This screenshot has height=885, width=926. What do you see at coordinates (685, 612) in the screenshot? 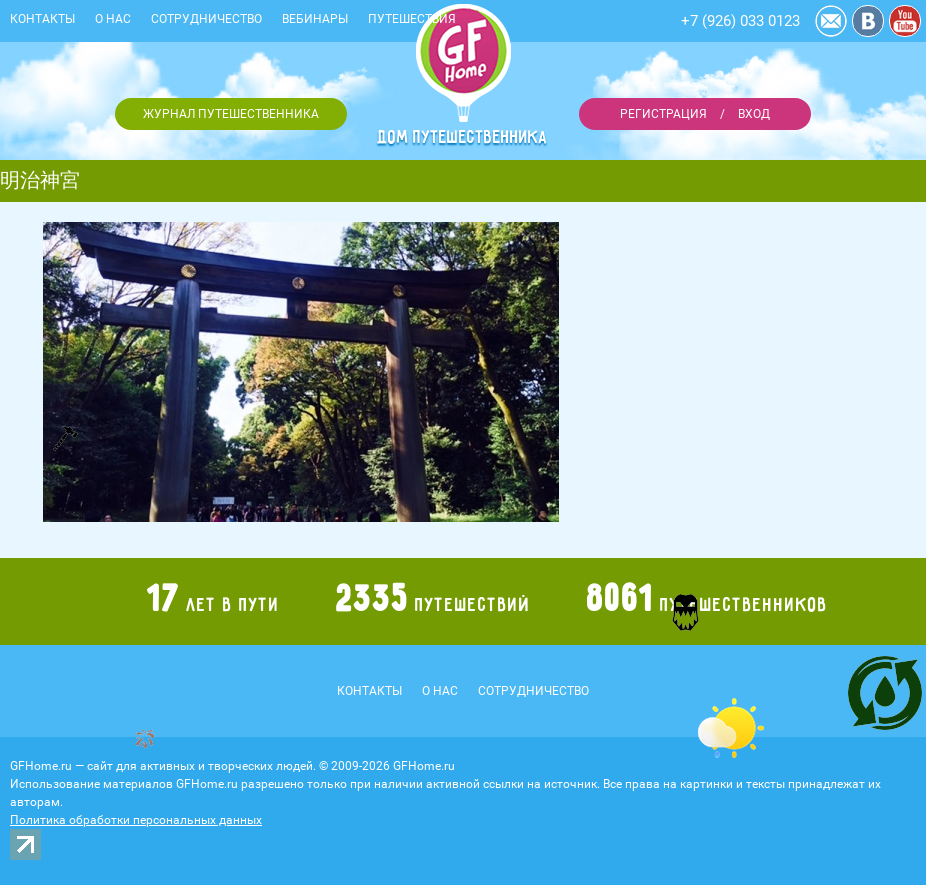
I see `select a trap or hazard in a game interface` at bounding box center [685, 612].